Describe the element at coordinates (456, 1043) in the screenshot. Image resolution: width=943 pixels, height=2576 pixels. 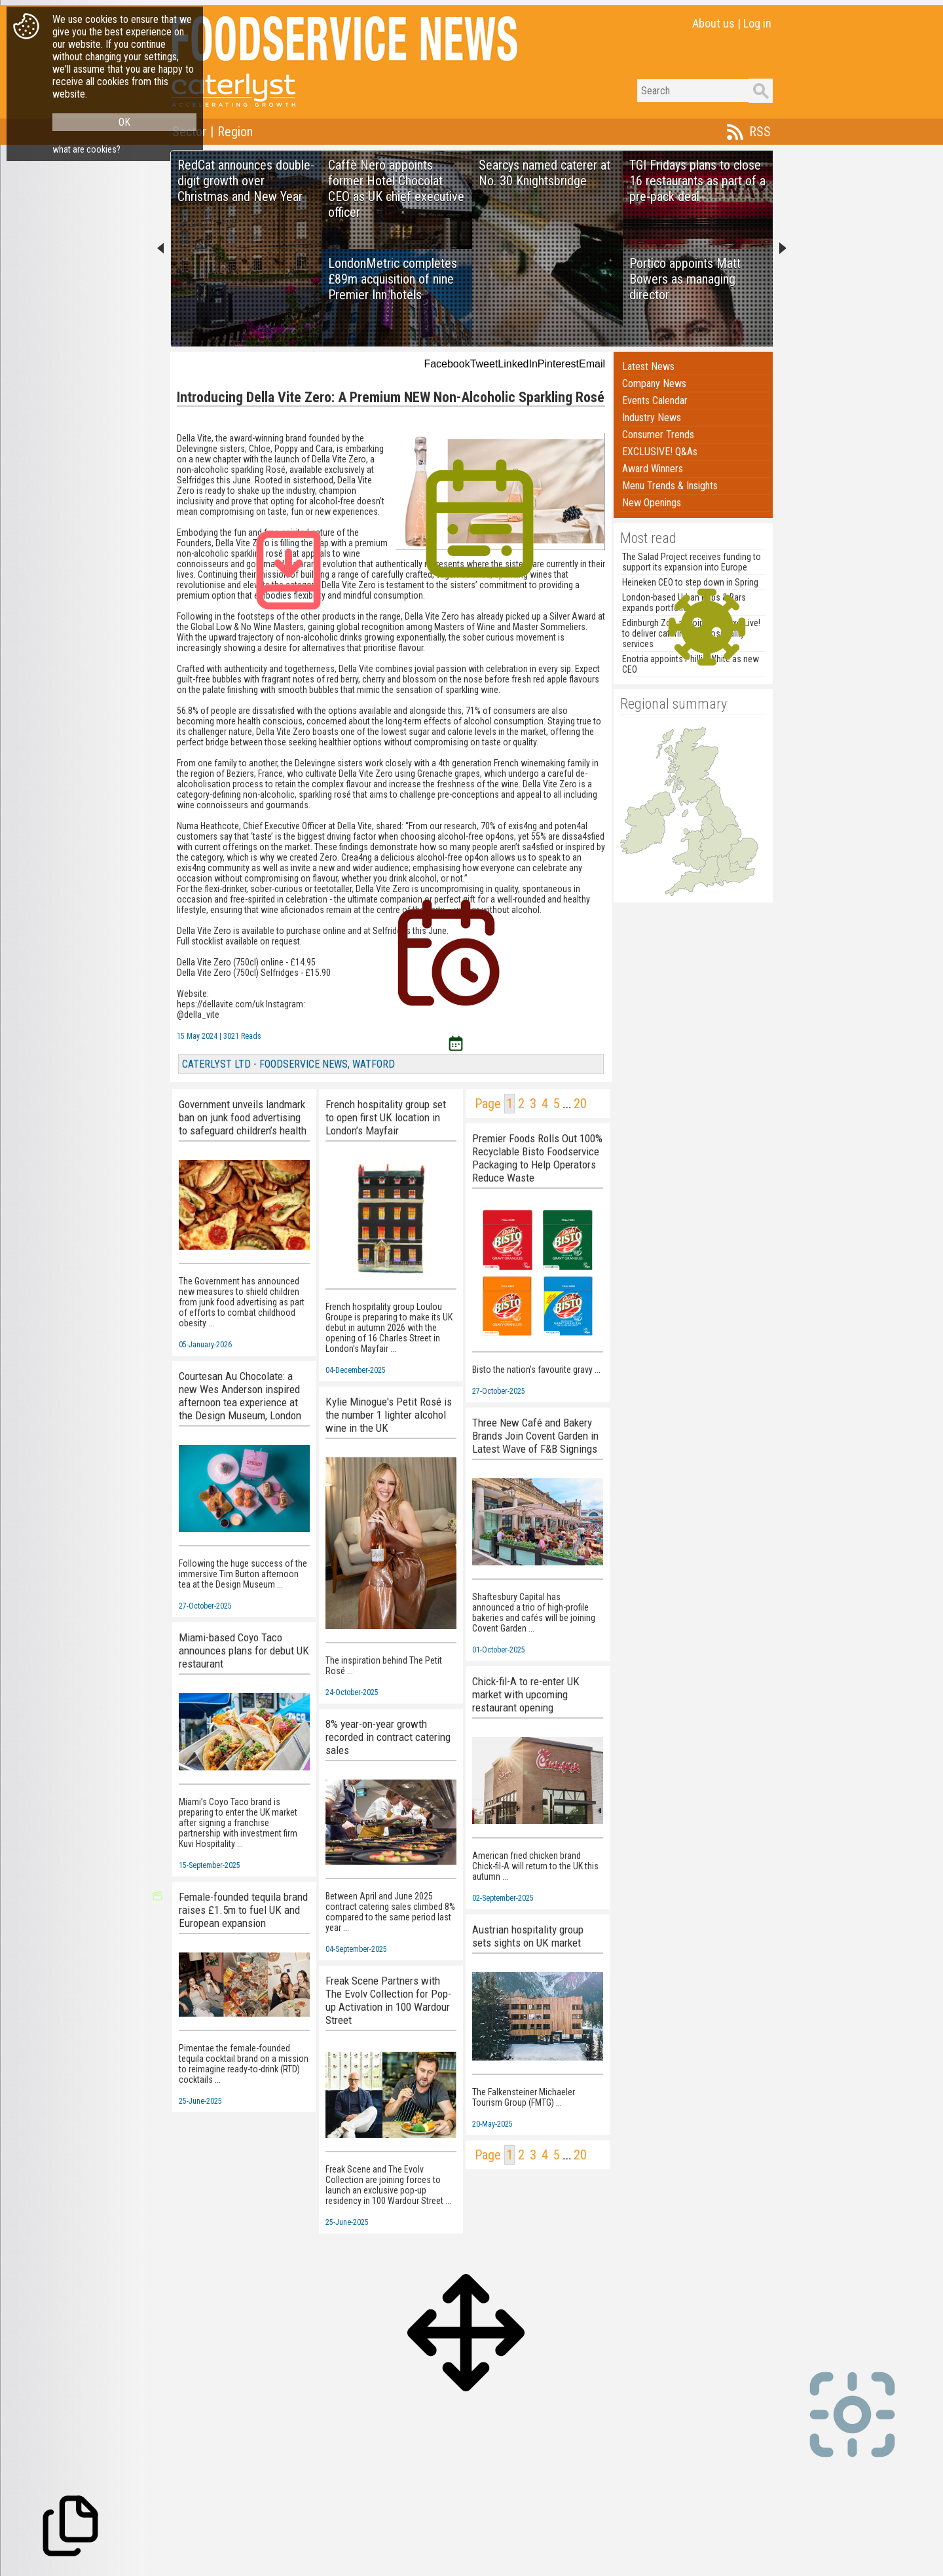
I see `view weekly calendar` at that location.